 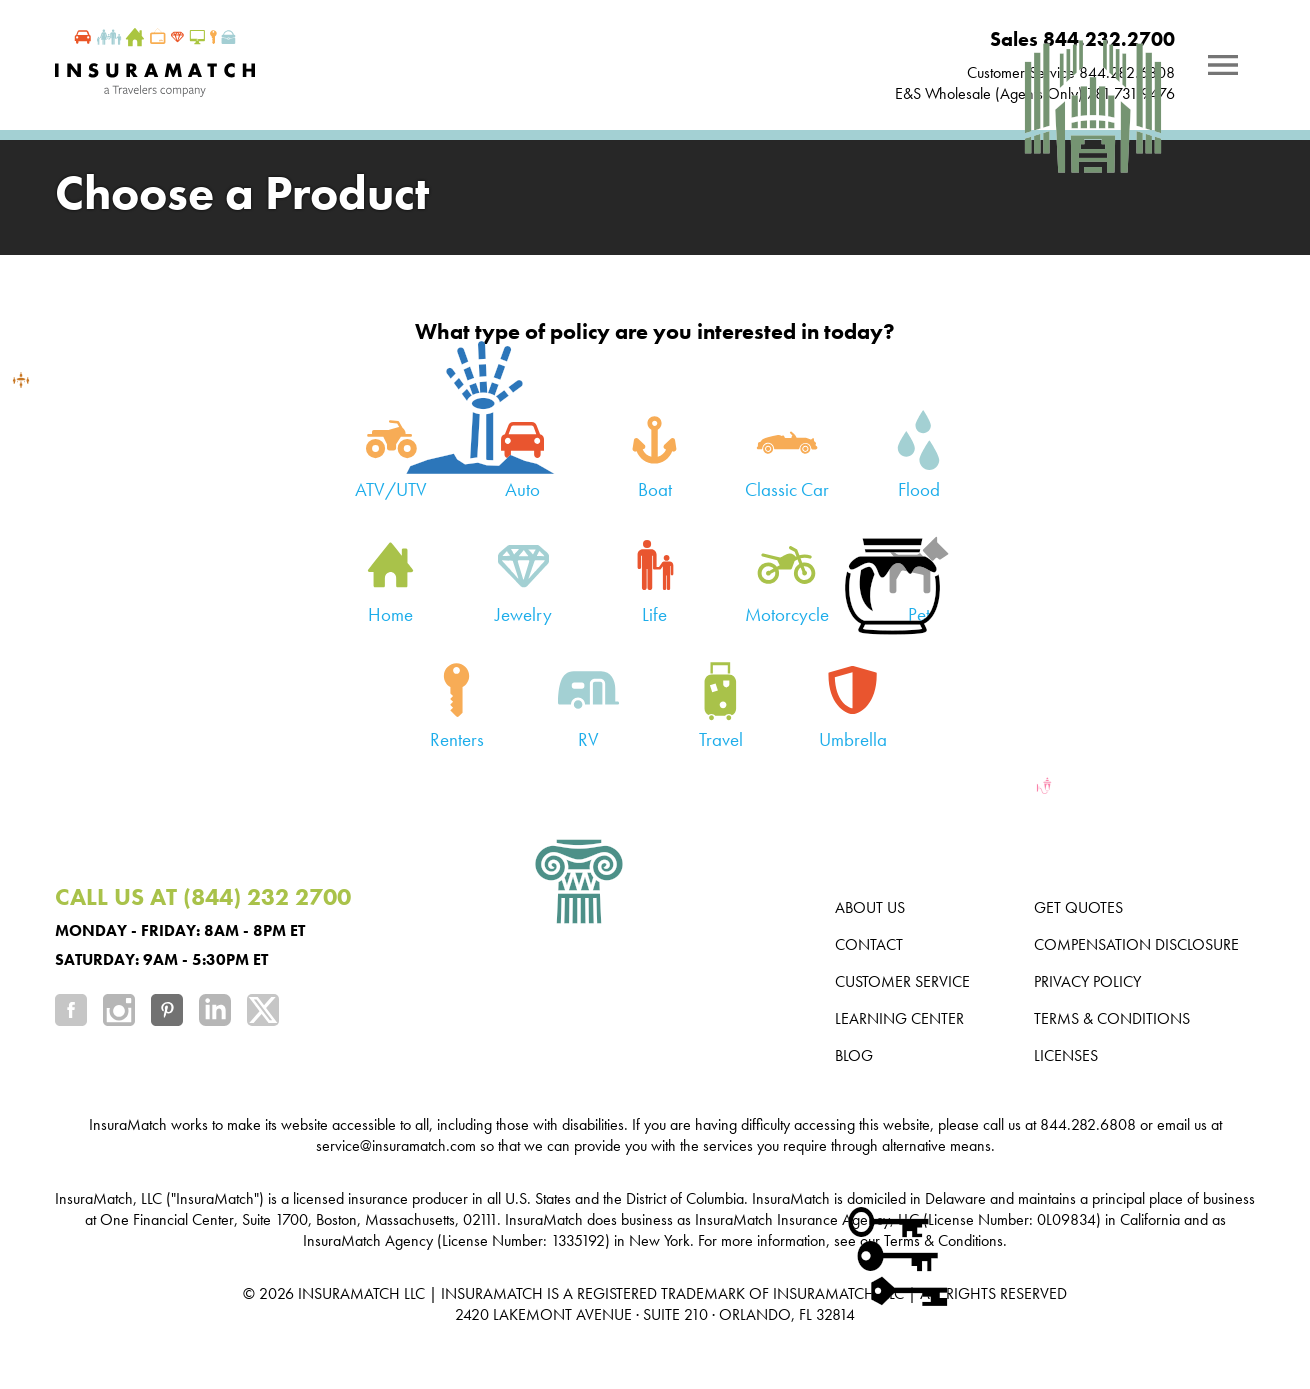 What do you see at coordinates (1045, 785) in the screenshot?
I see `toggle wall light on or off` at bounding box center [1045, 785].